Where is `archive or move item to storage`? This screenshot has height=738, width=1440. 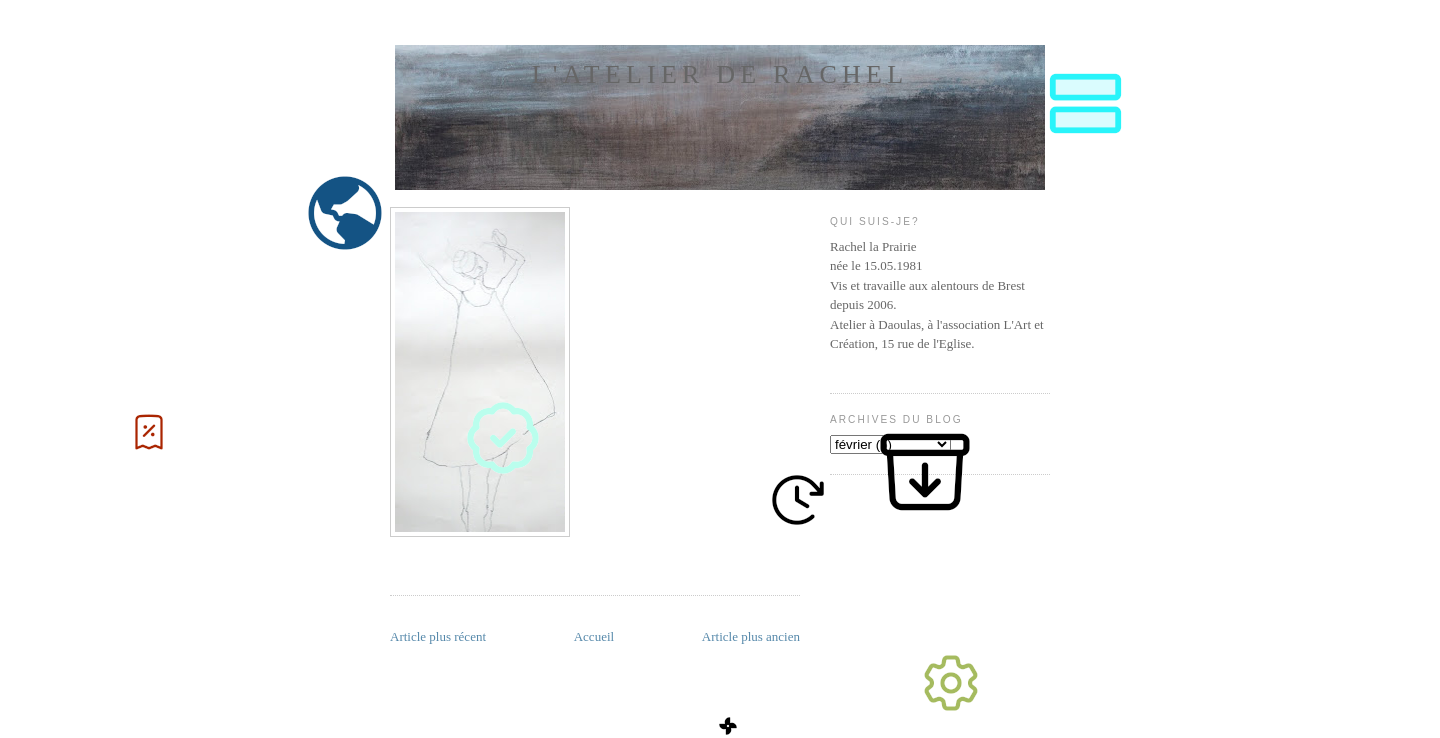 archive or move item to storage is located at coordinates (925, 472).